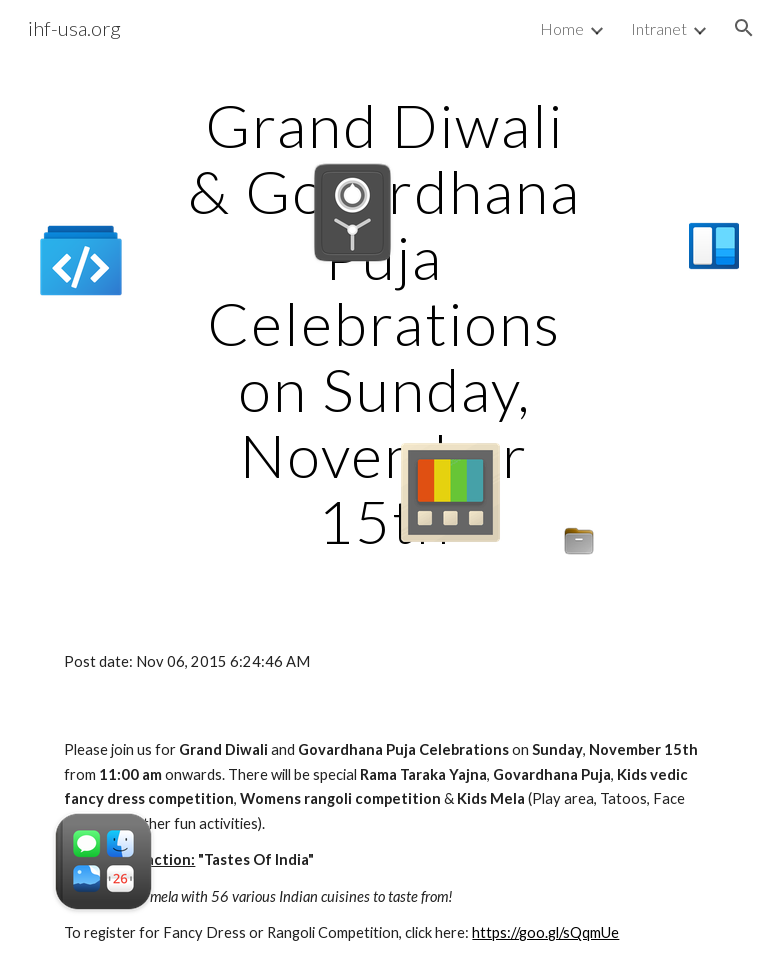  Describe the element at coordinates (352, 212) in the screenshot. I see `open the backups application` at that location.